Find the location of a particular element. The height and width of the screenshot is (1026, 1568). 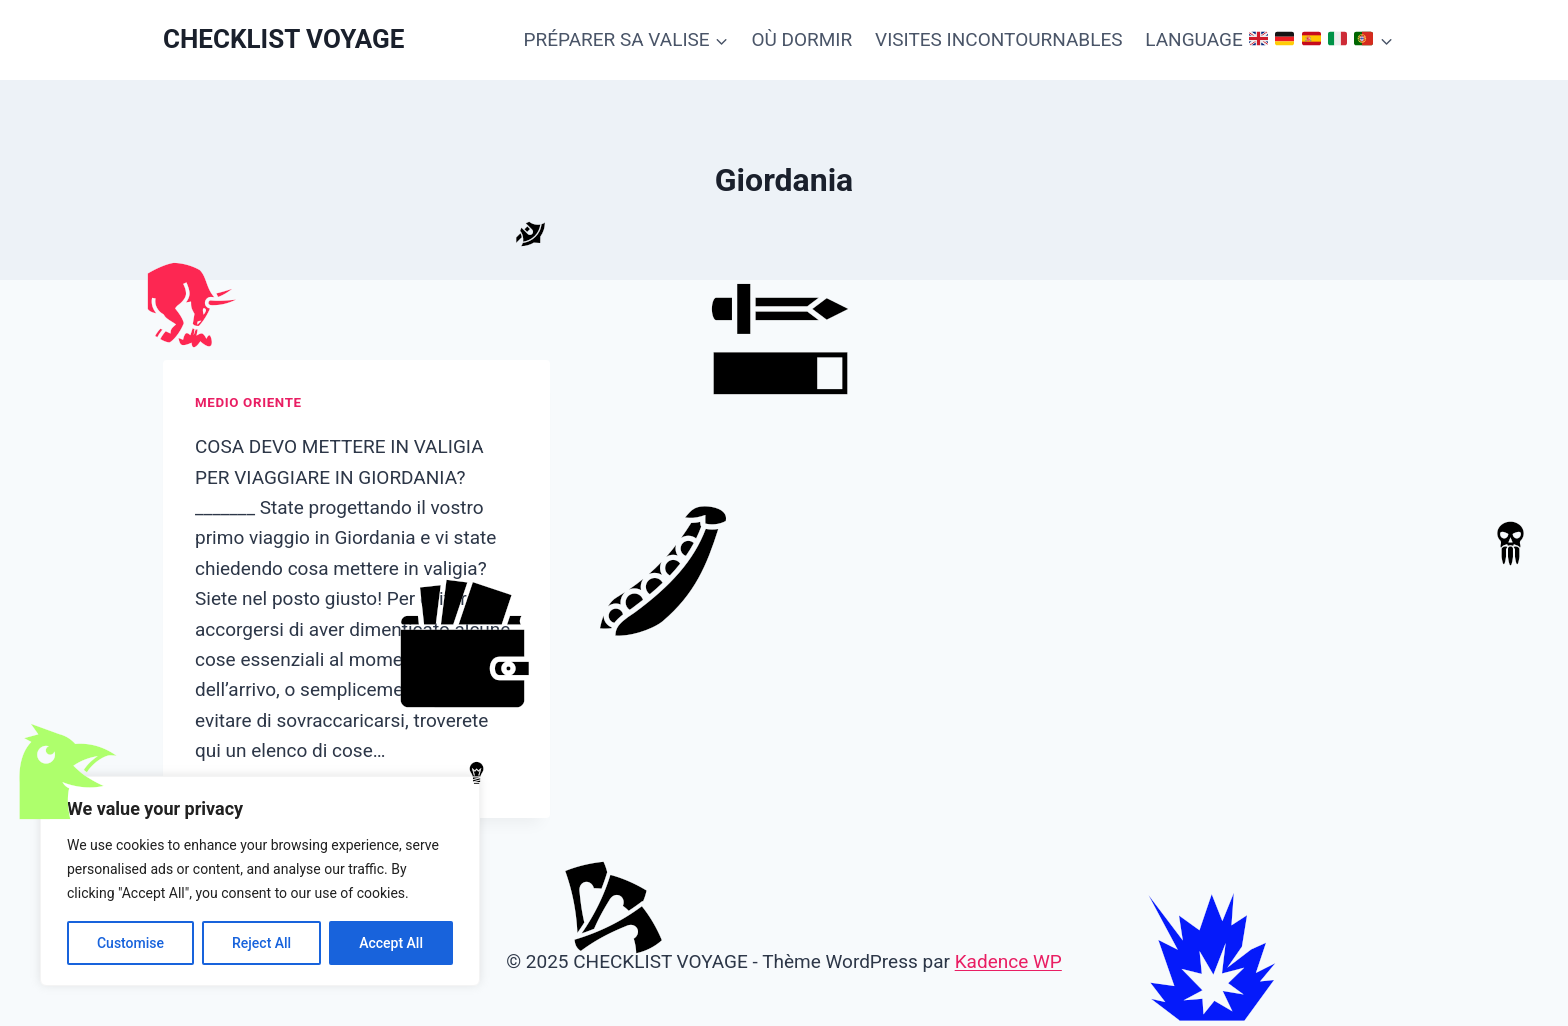

access your wallet or payment methods is located at coordinates (462, 645).